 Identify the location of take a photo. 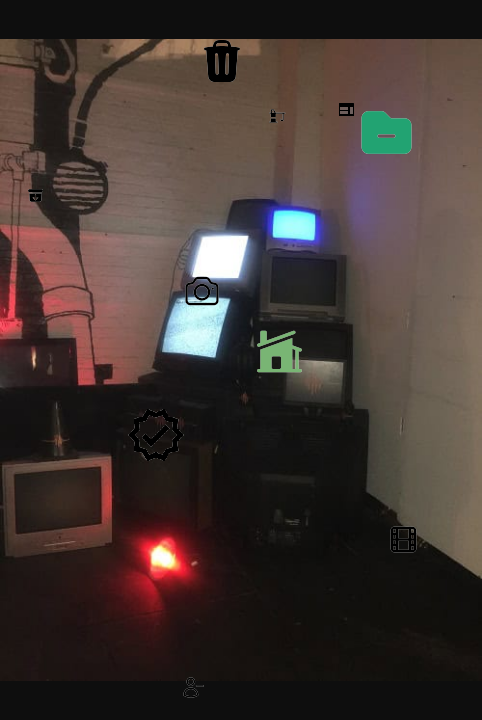
(202, 291).